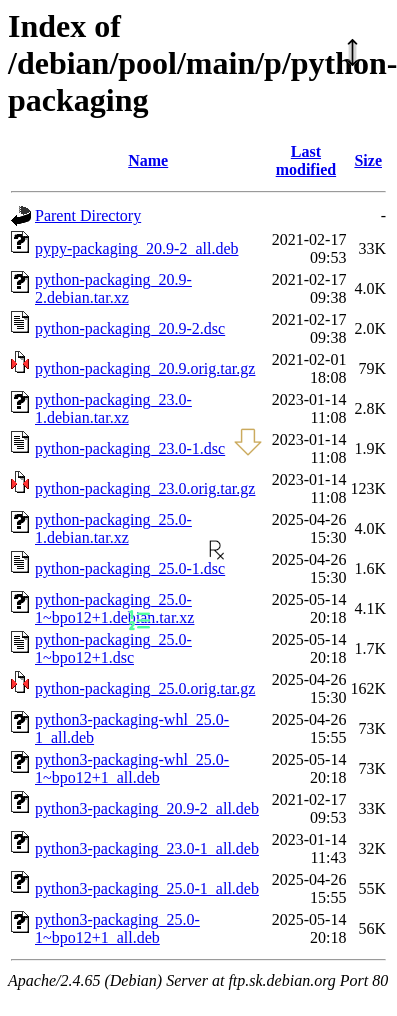 The image size is (397, 1016). I want to click on adjust height or vertical size, so click(352, 52).